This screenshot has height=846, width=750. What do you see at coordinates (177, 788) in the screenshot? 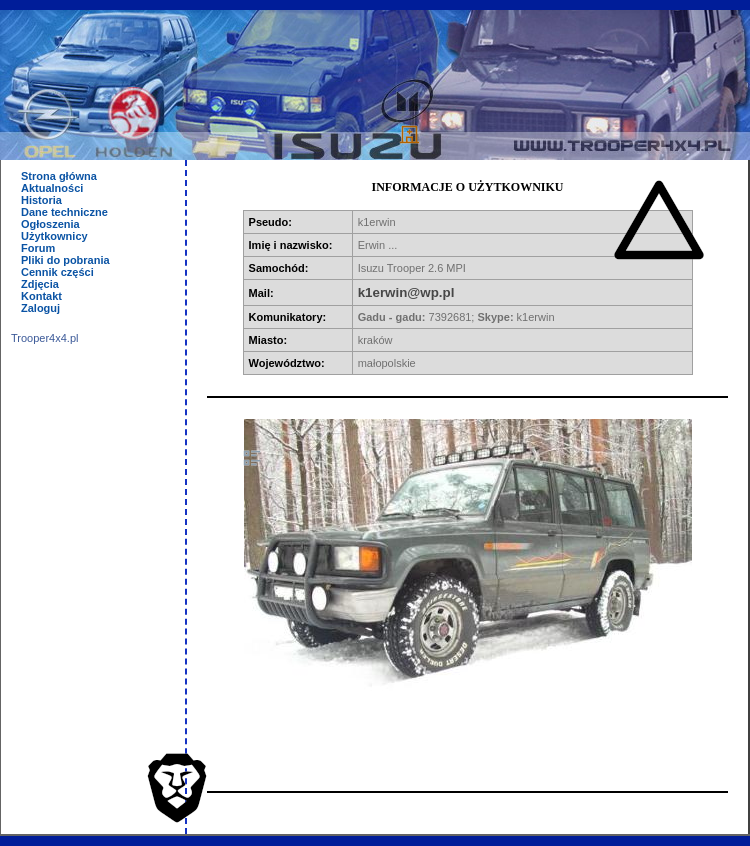
I see `open brave browser` at bounding box center [177, 788].